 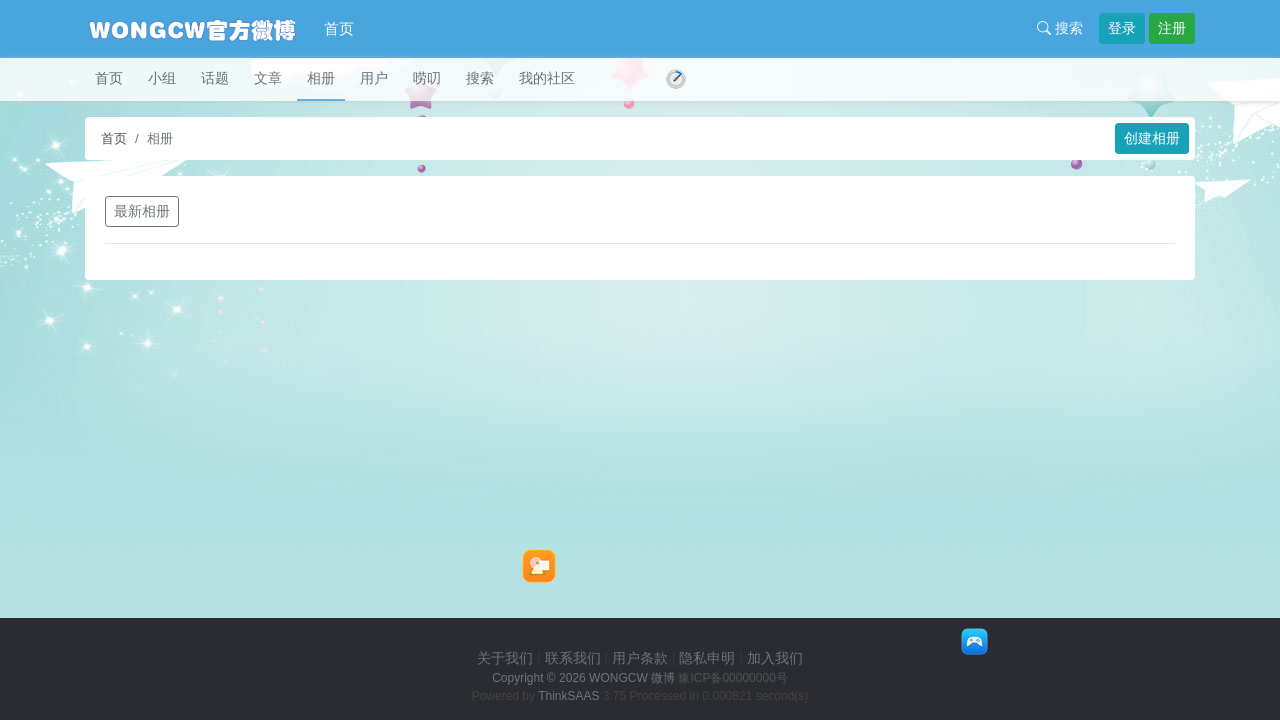 What do you see at coordinates (974, 641) in the screenshot?
I see `open pcsx playstation emulator` at bounding box center [974, 641].